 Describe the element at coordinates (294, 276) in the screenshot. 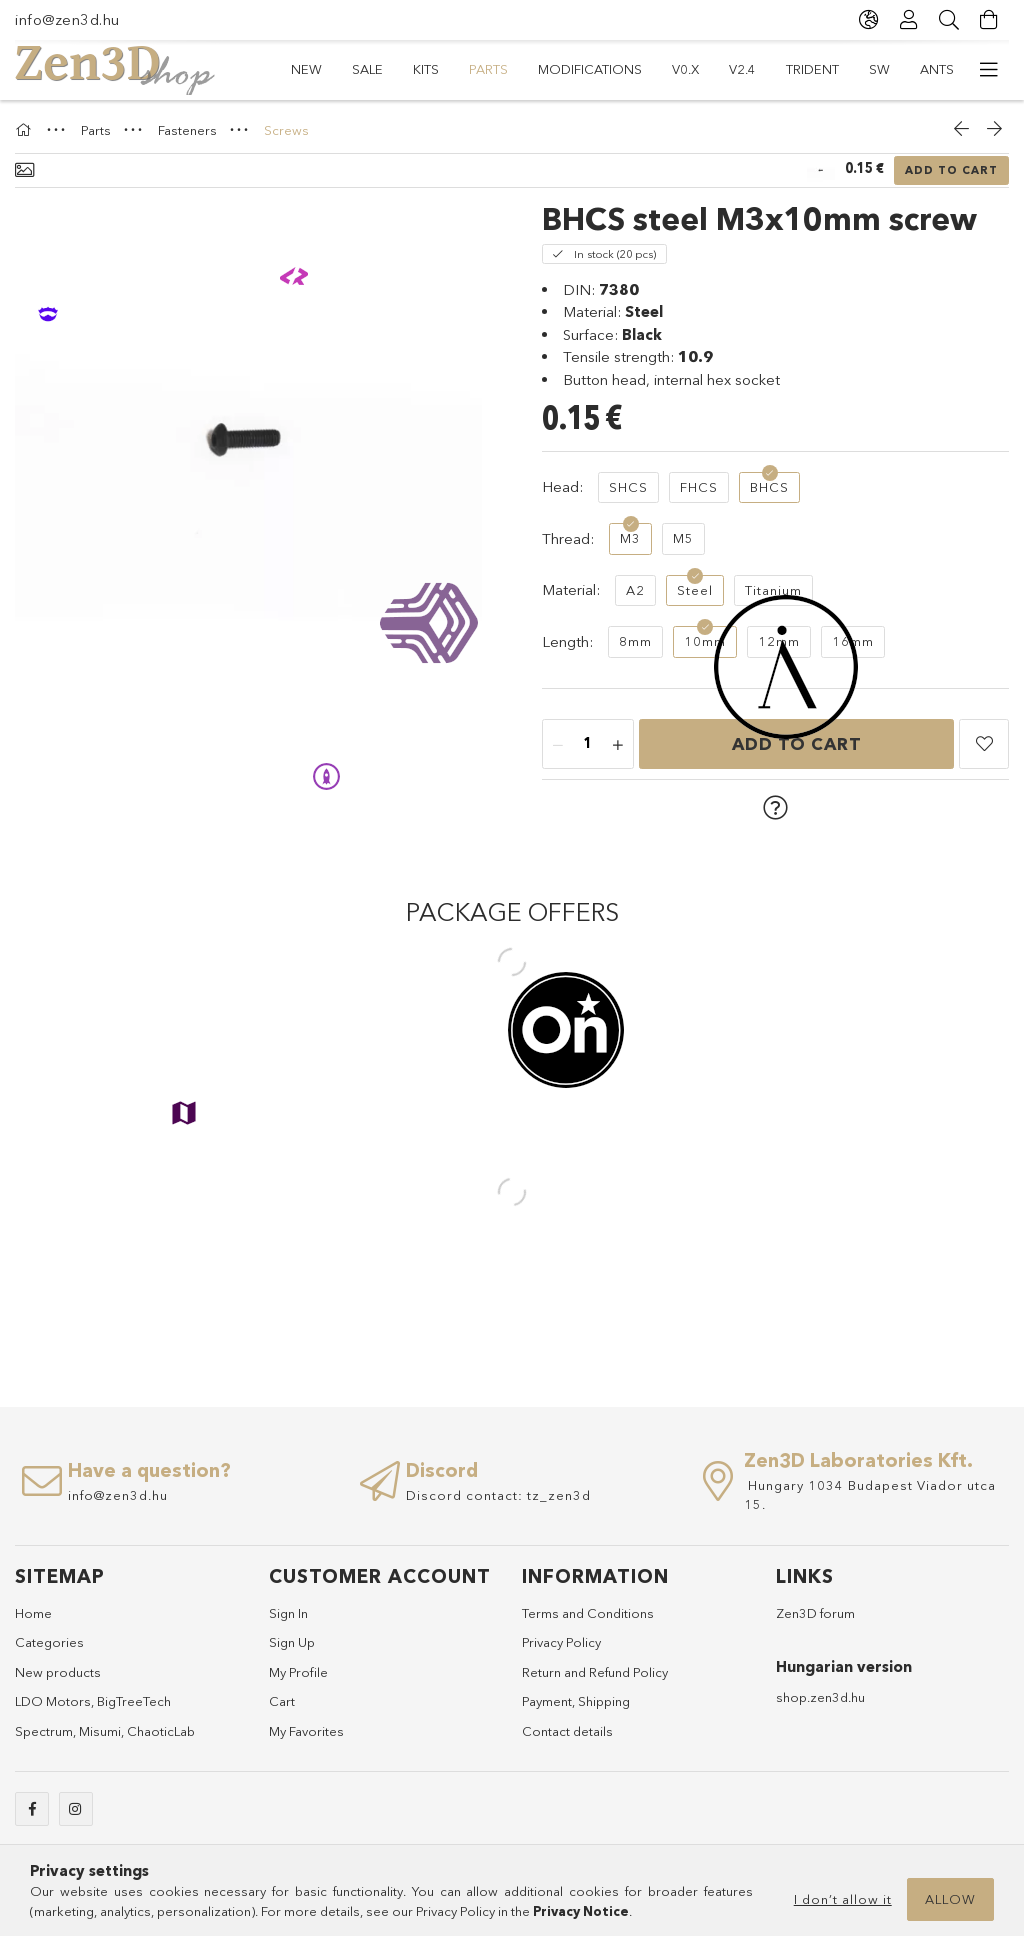

I see `visit codersrank profile or website` at that location.